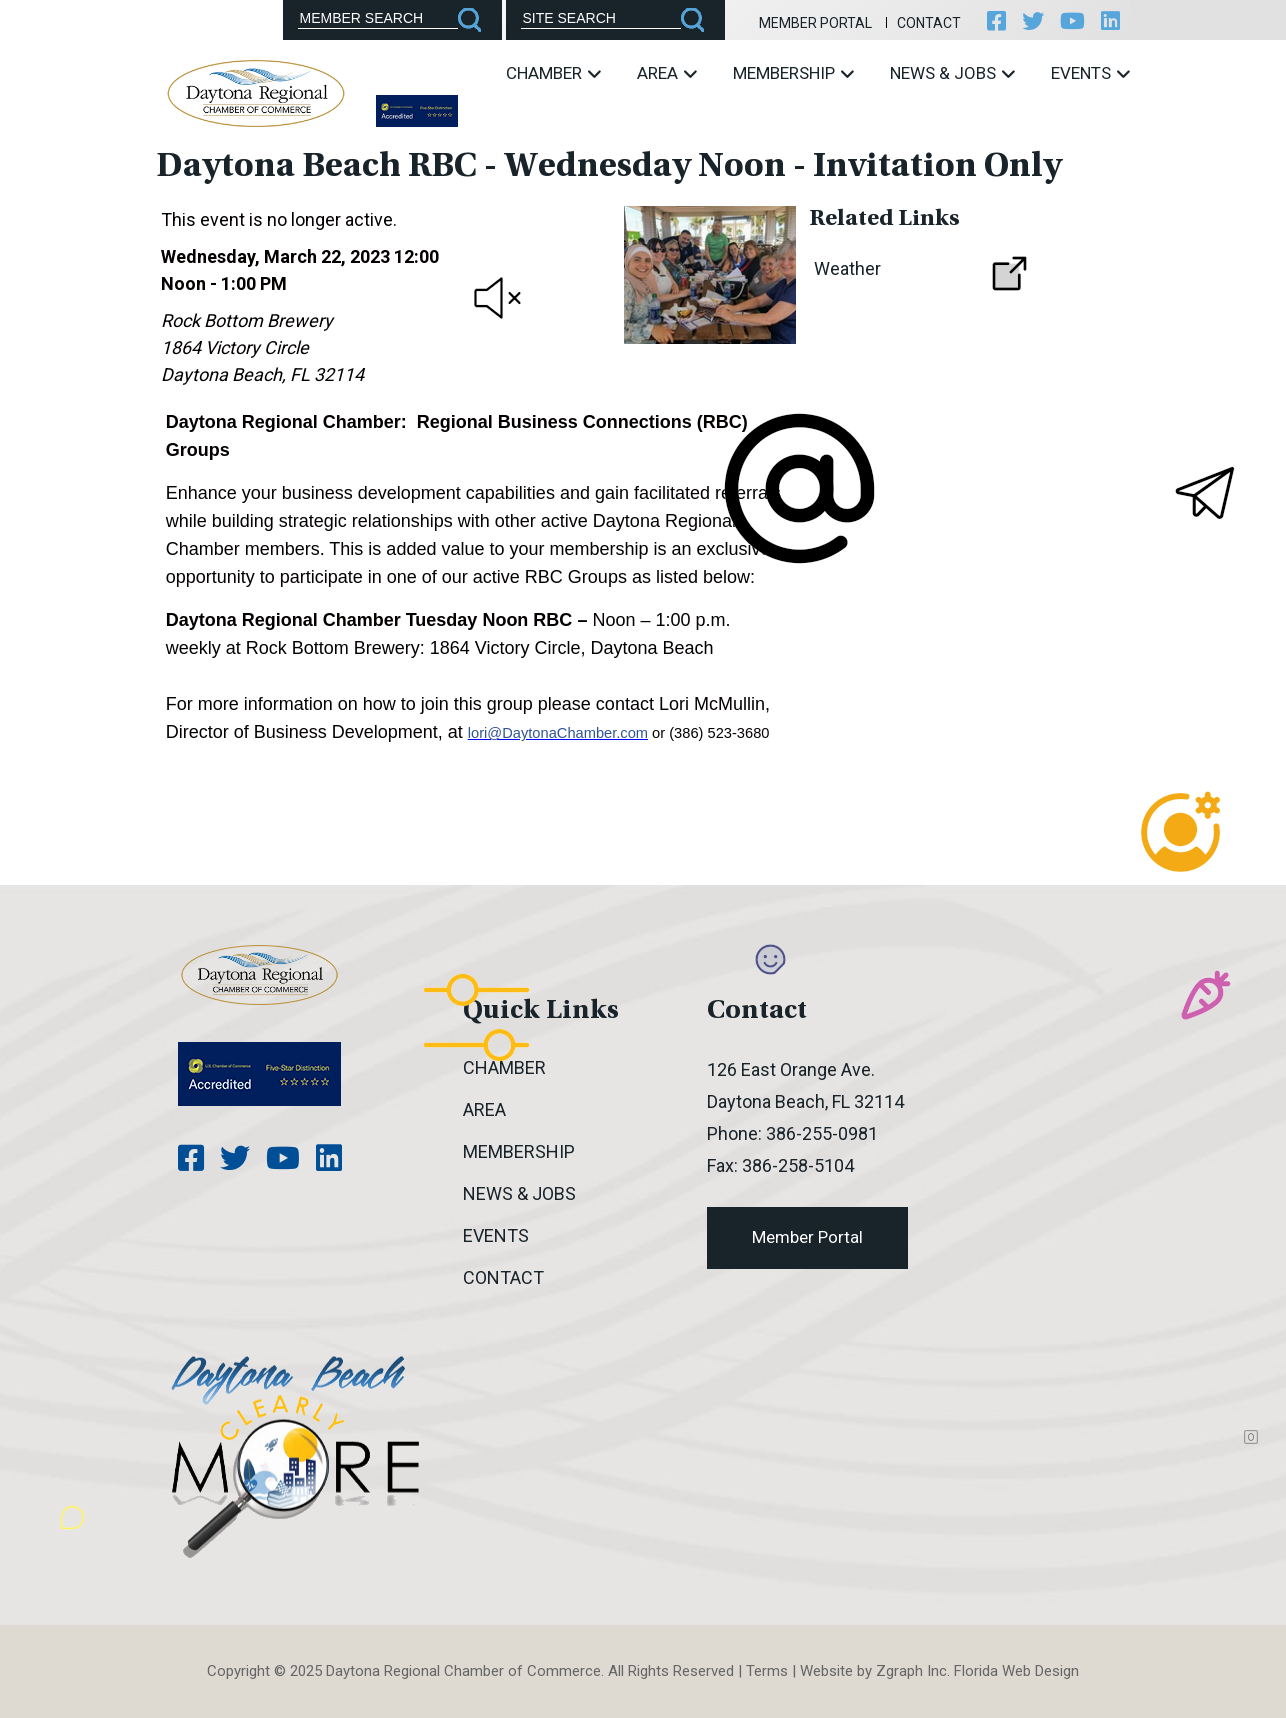  Describe the element at coordinates (72, 1518) in the screenshot. I see `open chat or messaging` at that location.